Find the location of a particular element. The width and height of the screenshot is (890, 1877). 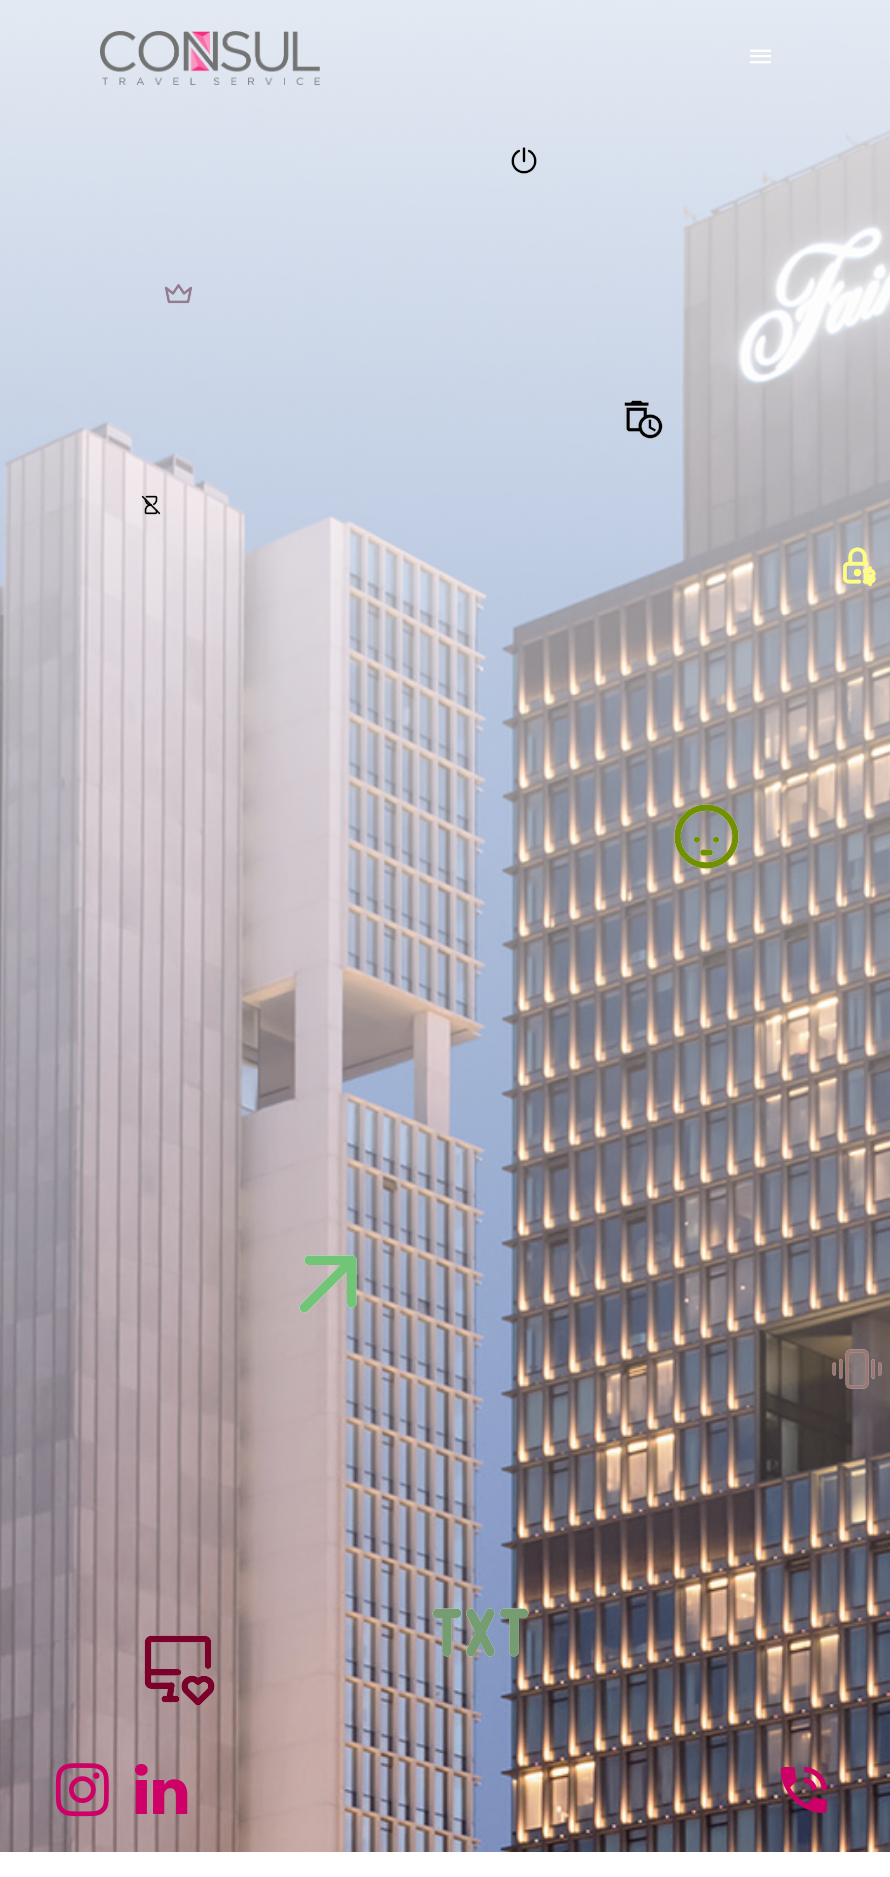

turn off or shut down the device is located at coordinates (524, 161).